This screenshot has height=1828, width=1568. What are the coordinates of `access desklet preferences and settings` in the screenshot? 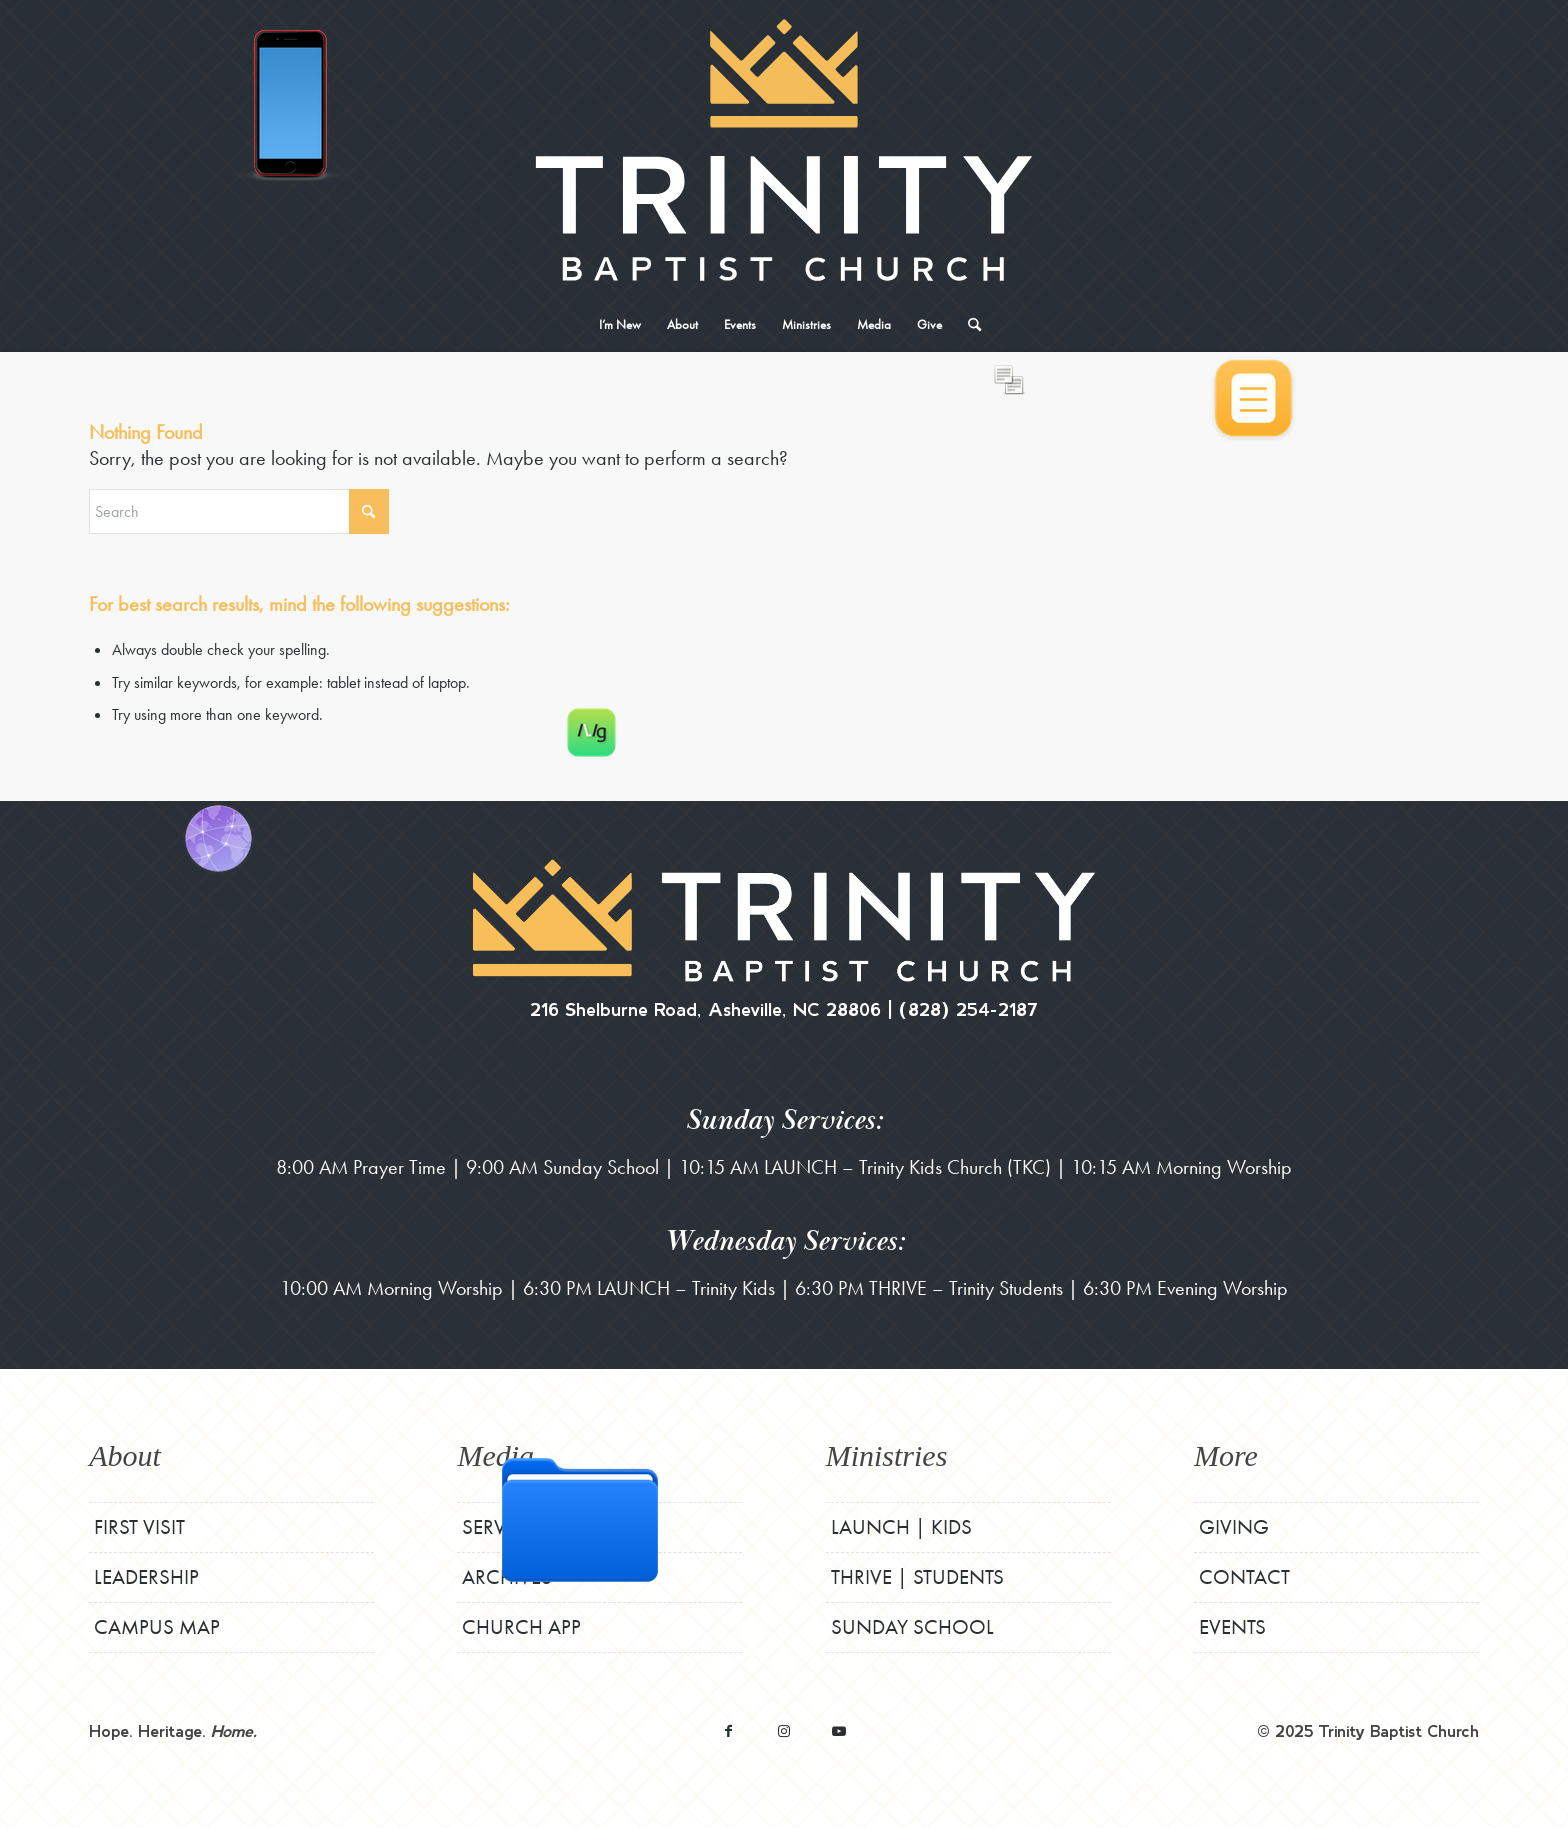 It's located at (1253, 399).